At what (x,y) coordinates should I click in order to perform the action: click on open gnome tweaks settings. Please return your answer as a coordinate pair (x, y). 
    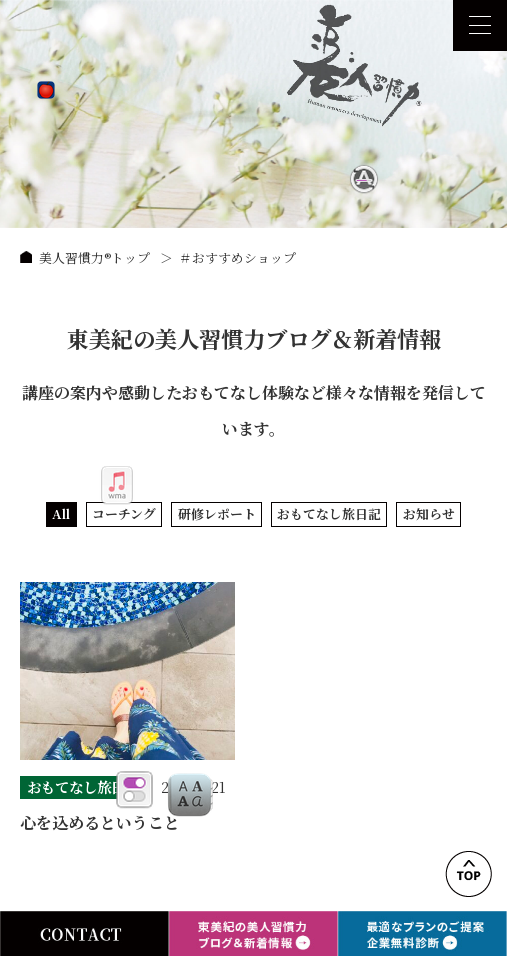
    Looking at the image, I should click on (134, 789).